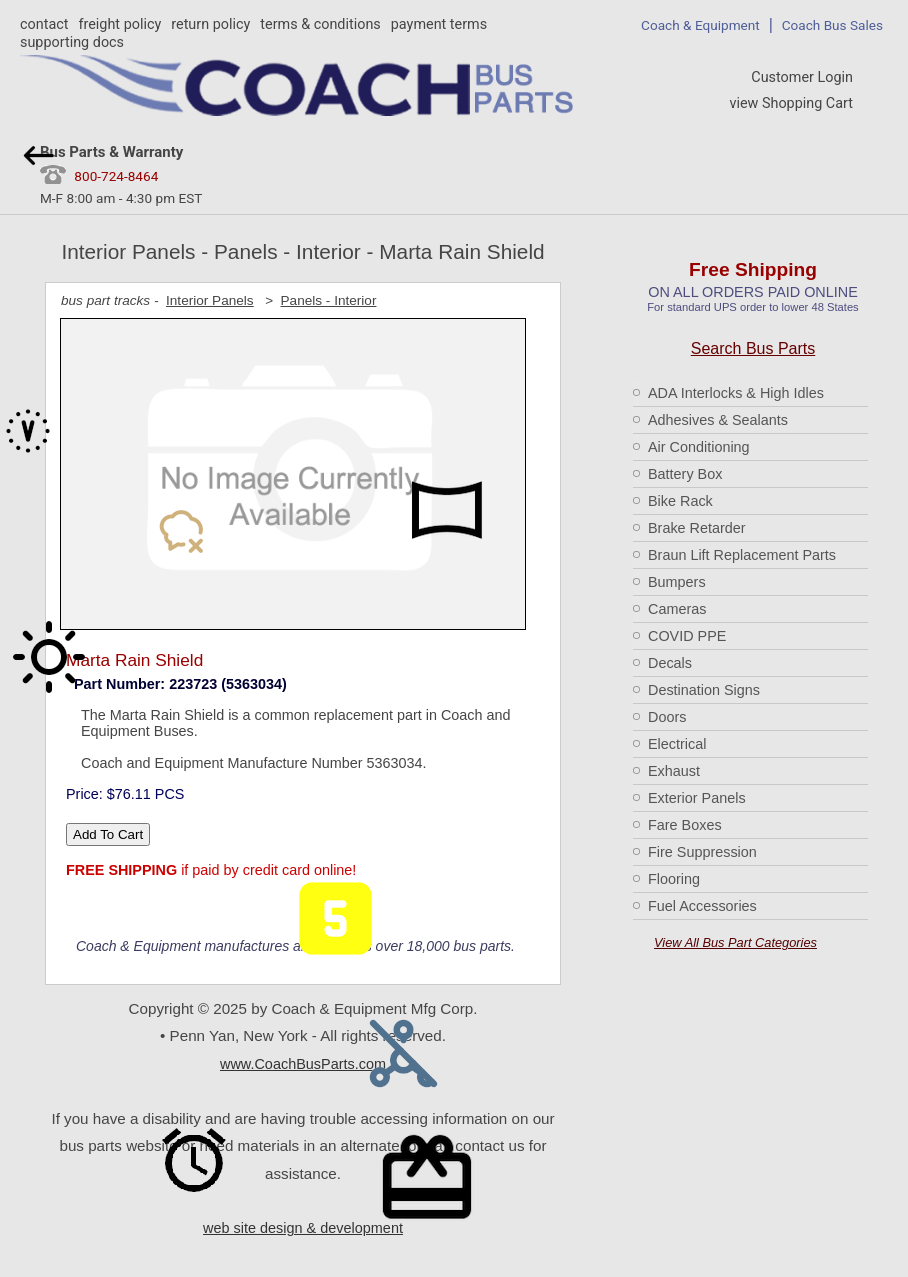 This screenshot has height=1277, width=908. What do you see at coordinates (194, 1160) in the screenshot?
I see `set or manage alarms` at bounding box center [194, 1160].